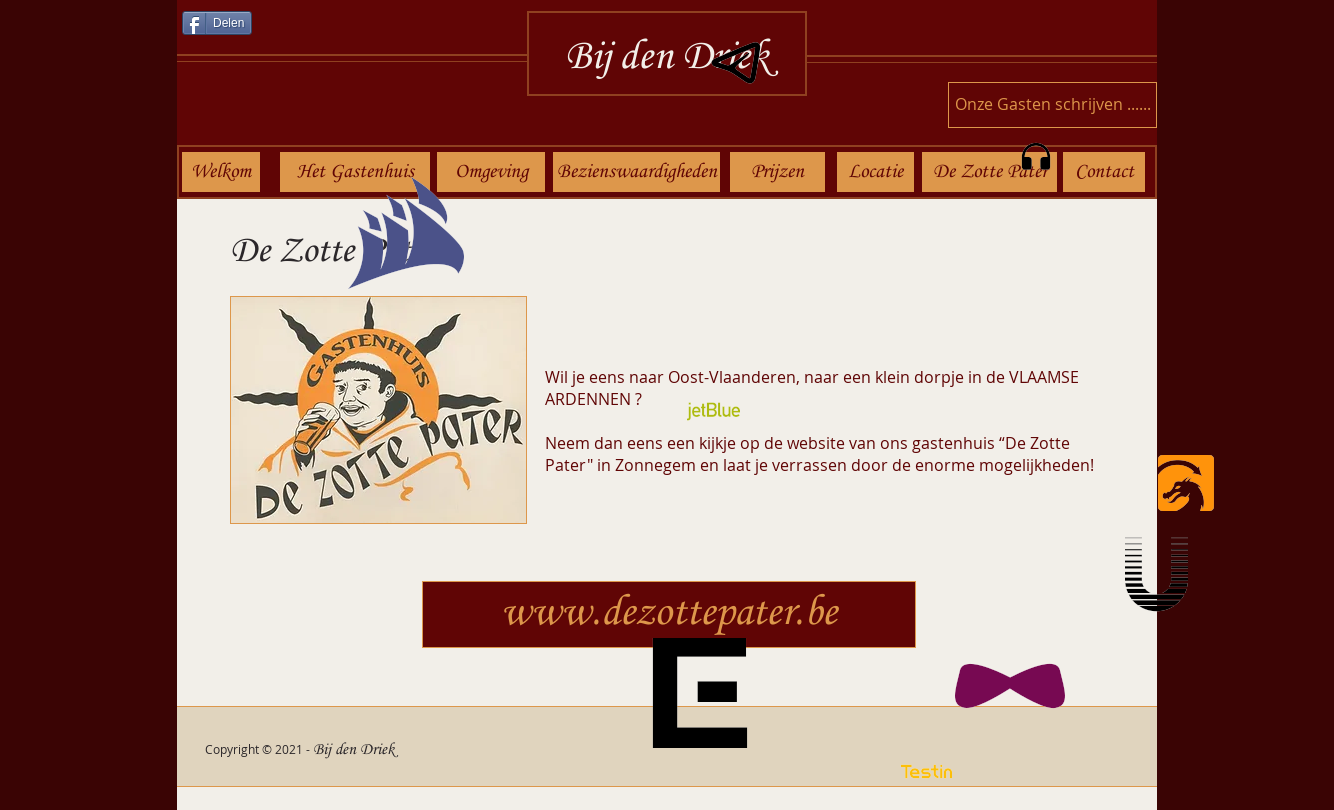  Describe the element at coordinates (406, 233) in the screenshot. I see `corsair brand or product identifier` at that location.